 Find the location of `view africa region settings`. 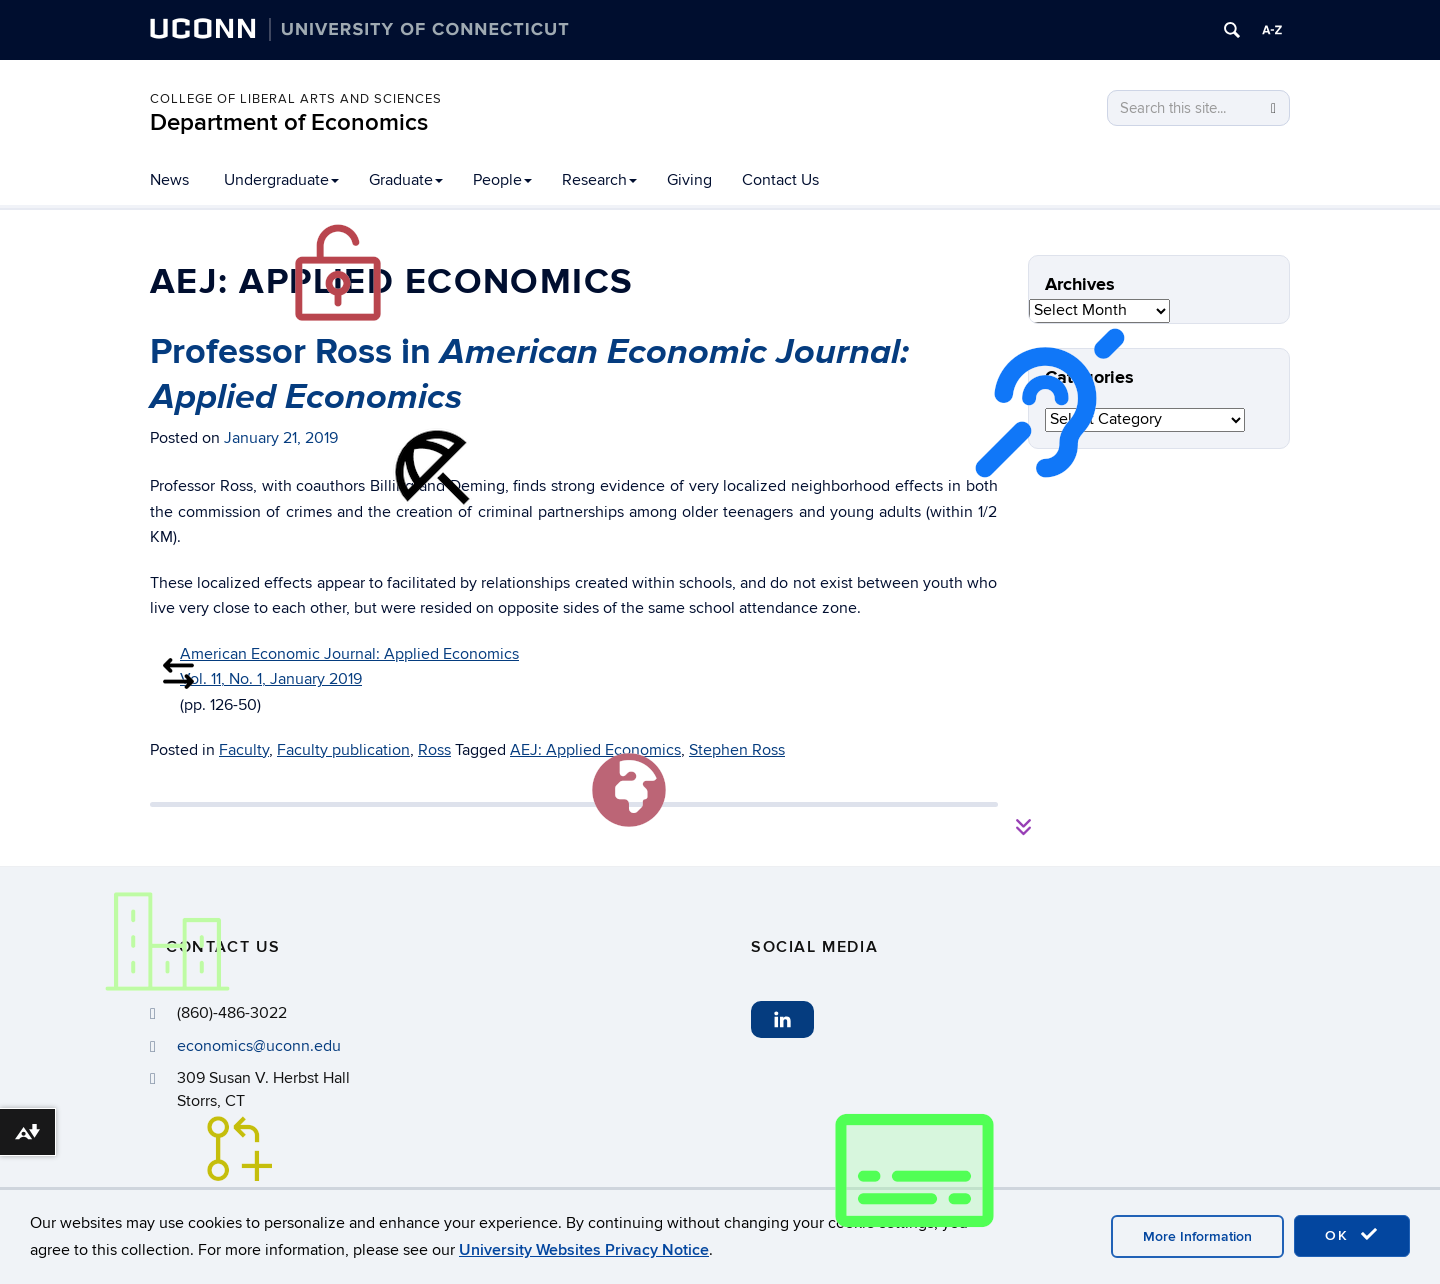

view africa region settings is located at coordinates (629, 790).